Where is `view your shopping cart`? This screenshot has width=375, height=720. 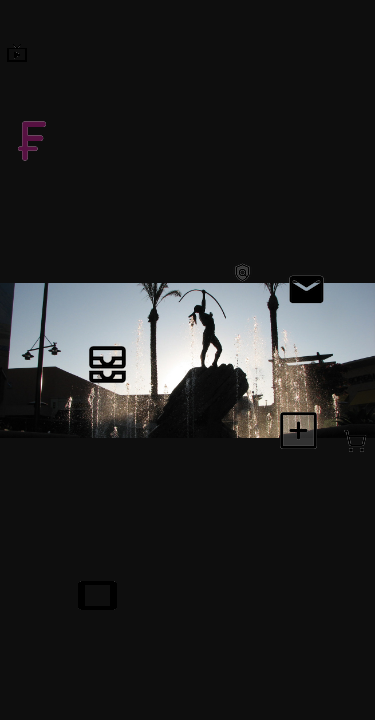 view your shopping cart is located at coordinates (355, 441).